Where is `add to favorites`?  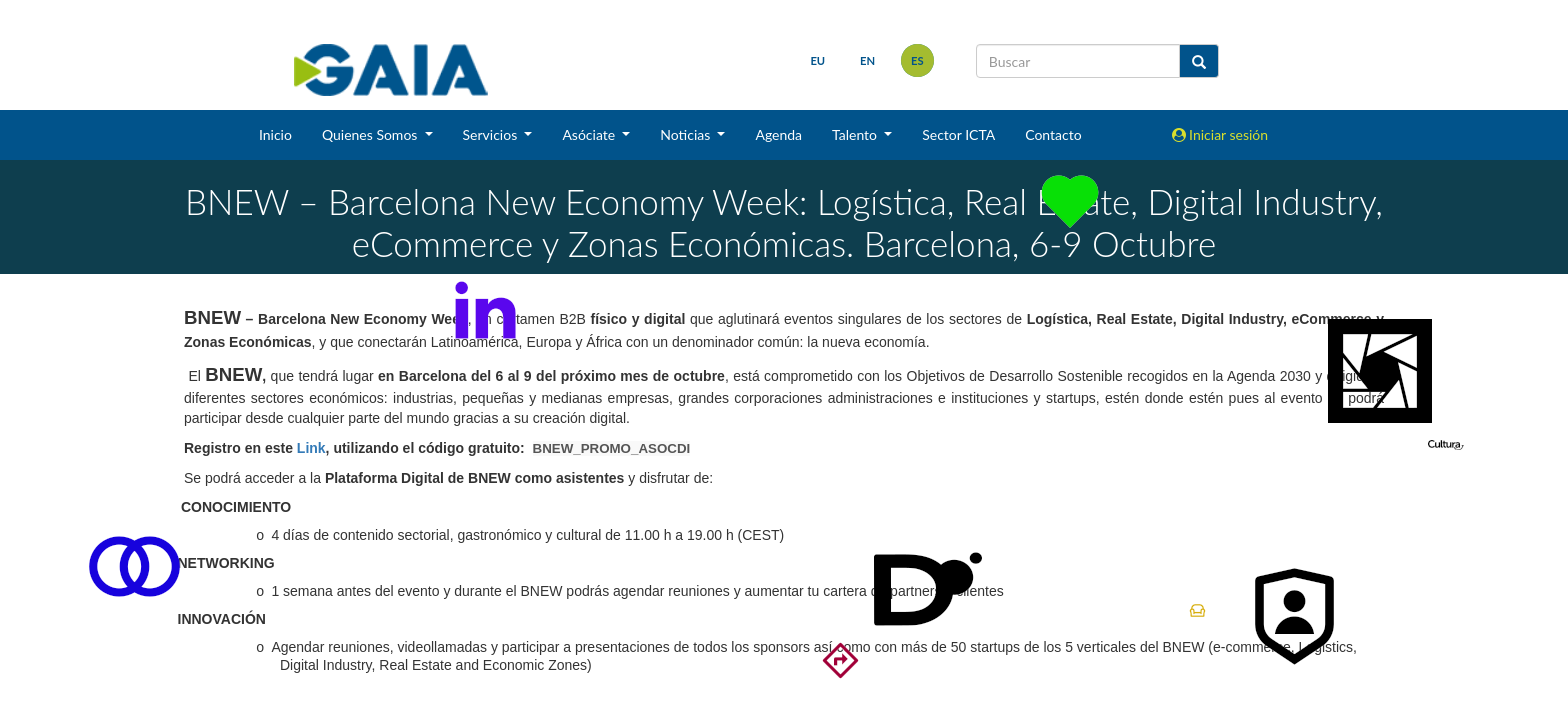
add to favorites is located at coordinates (1070, 201).